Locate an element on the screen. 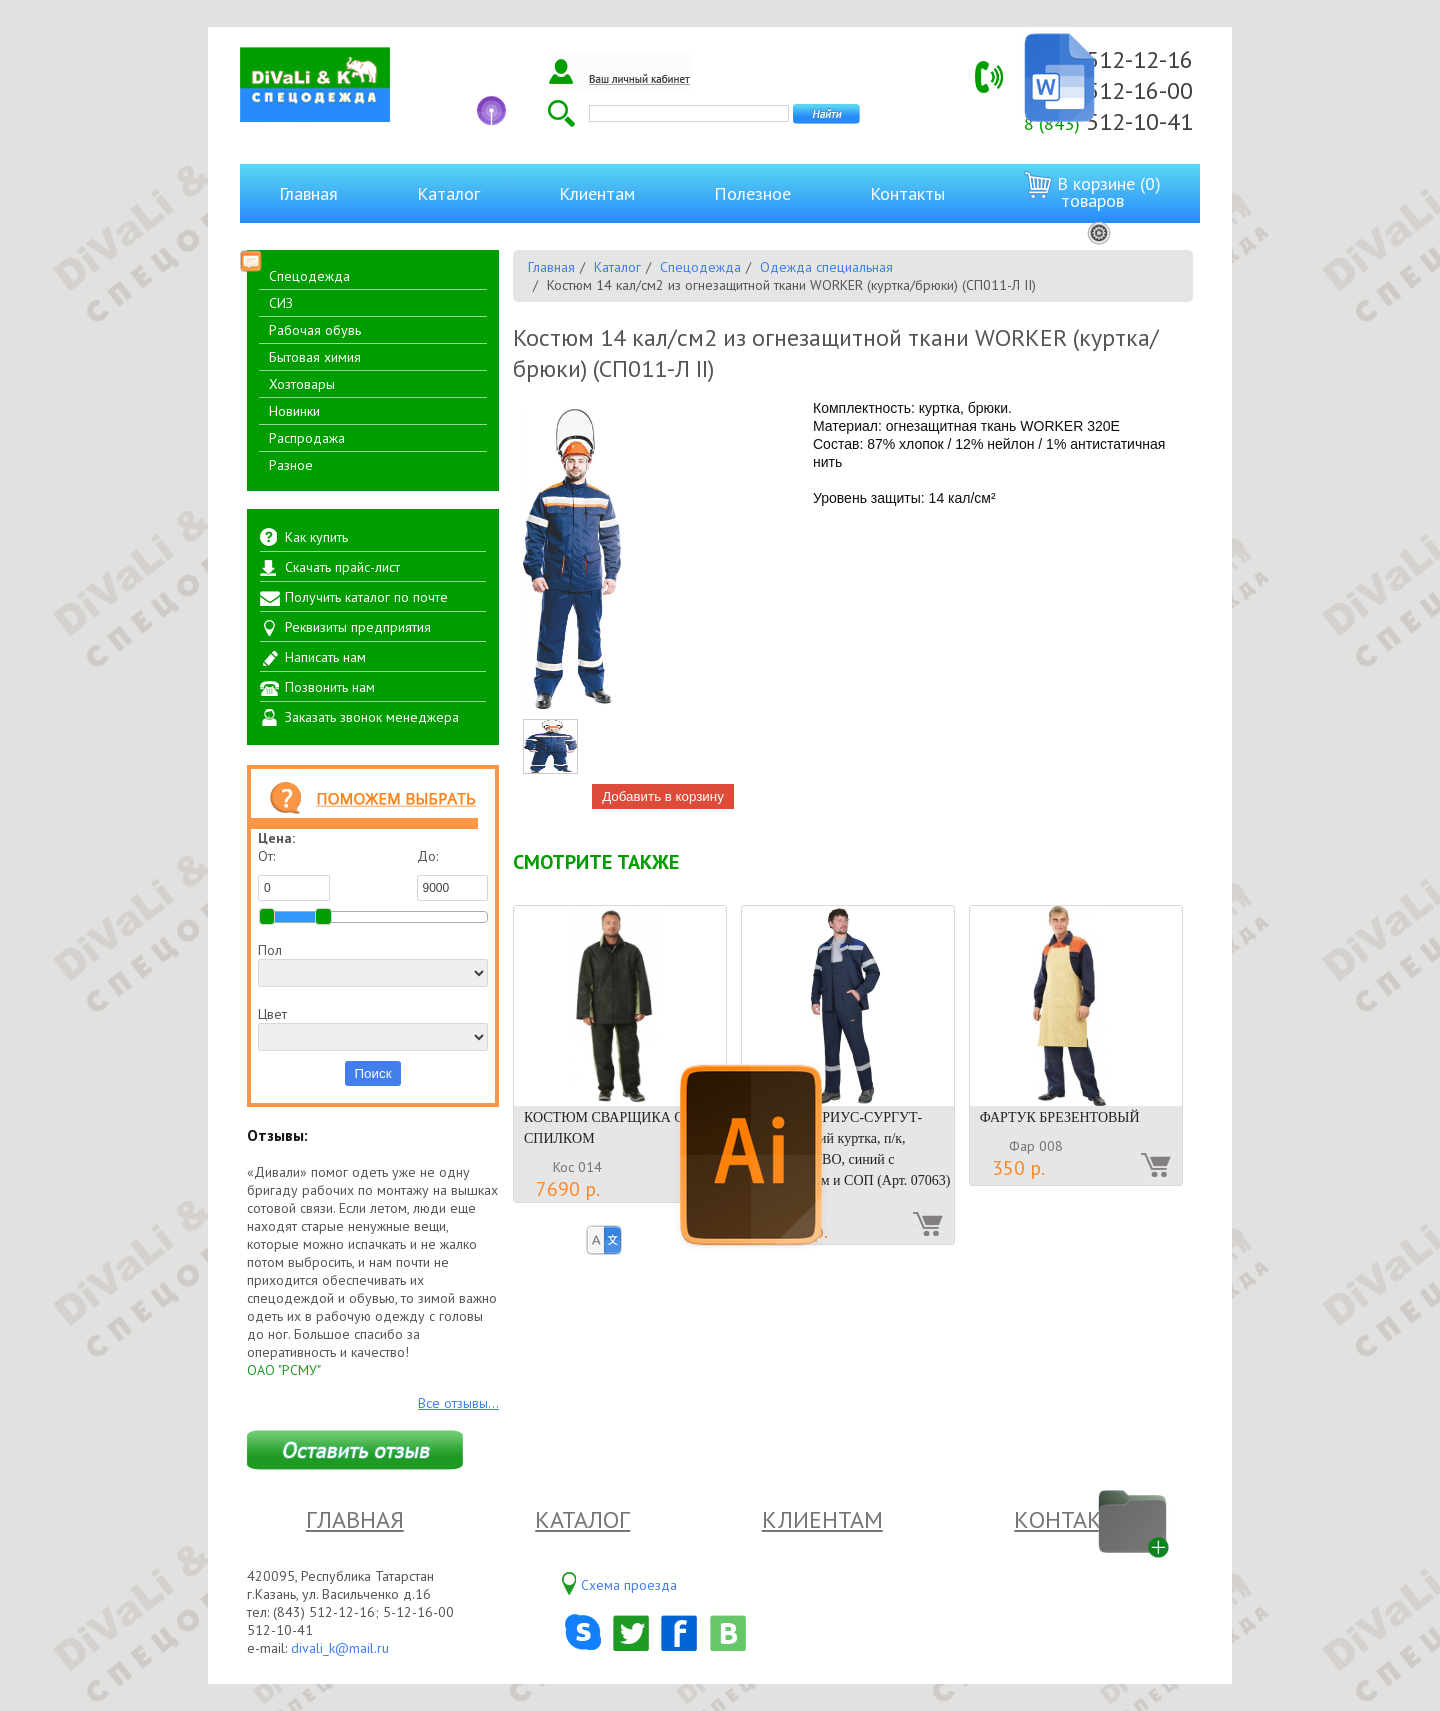 The height and width of the screenshot is (1711, 1440). create a new folder is located at coordinates (1132, 1521).